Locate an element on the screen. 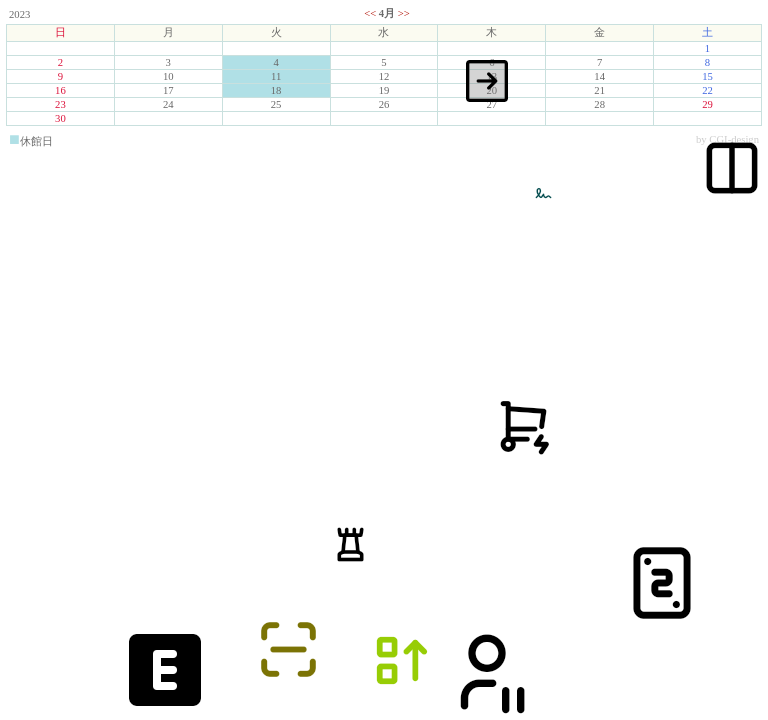  proceed to the next step or screen is located at coordinates (487, 81).